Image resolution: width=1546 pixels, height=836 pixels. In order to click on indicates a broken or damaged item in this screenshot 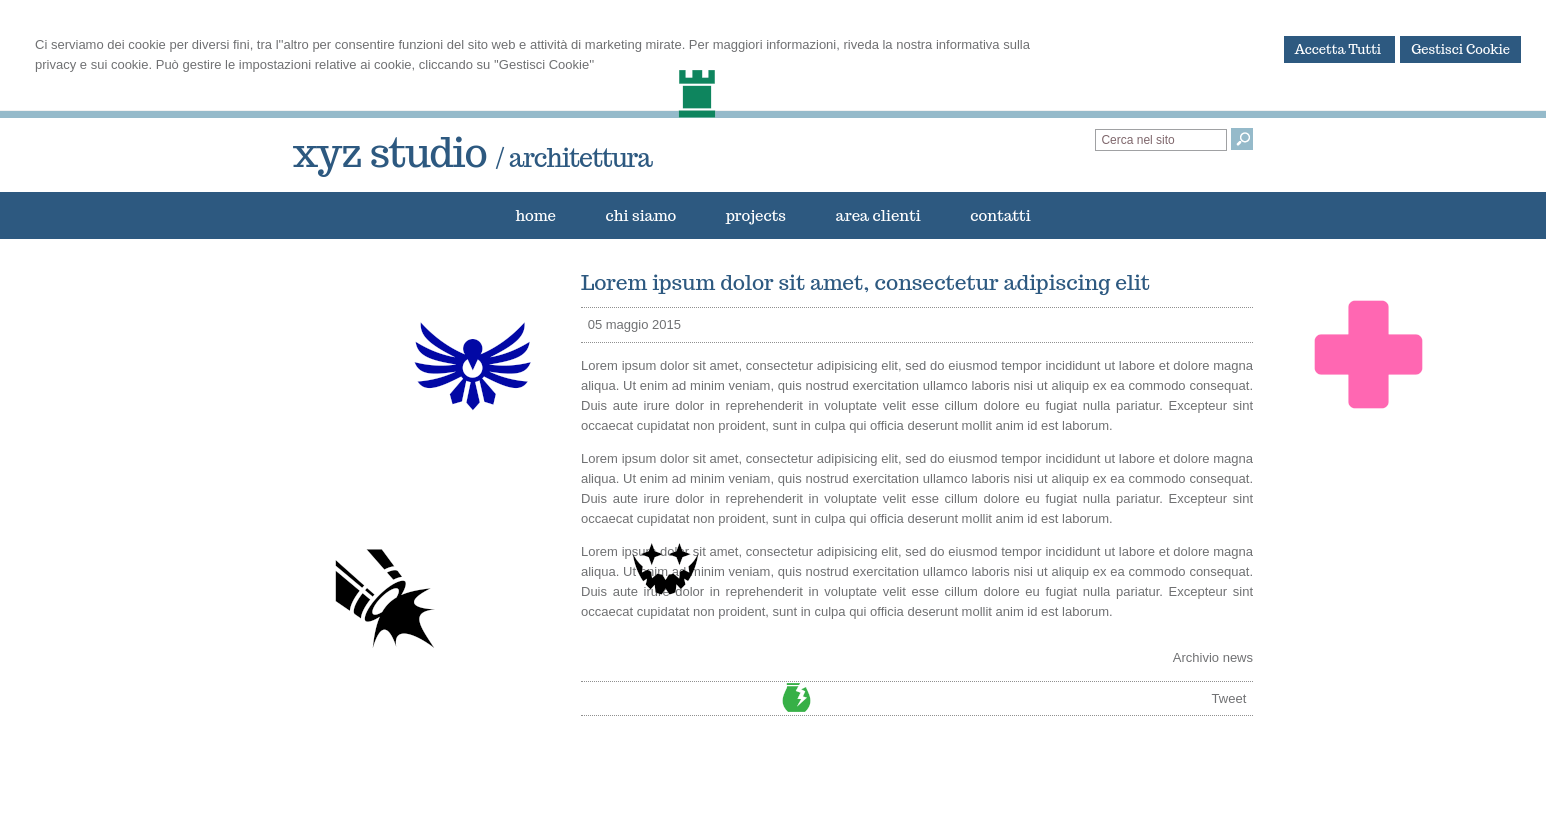, I will do `click(796, 697)`.